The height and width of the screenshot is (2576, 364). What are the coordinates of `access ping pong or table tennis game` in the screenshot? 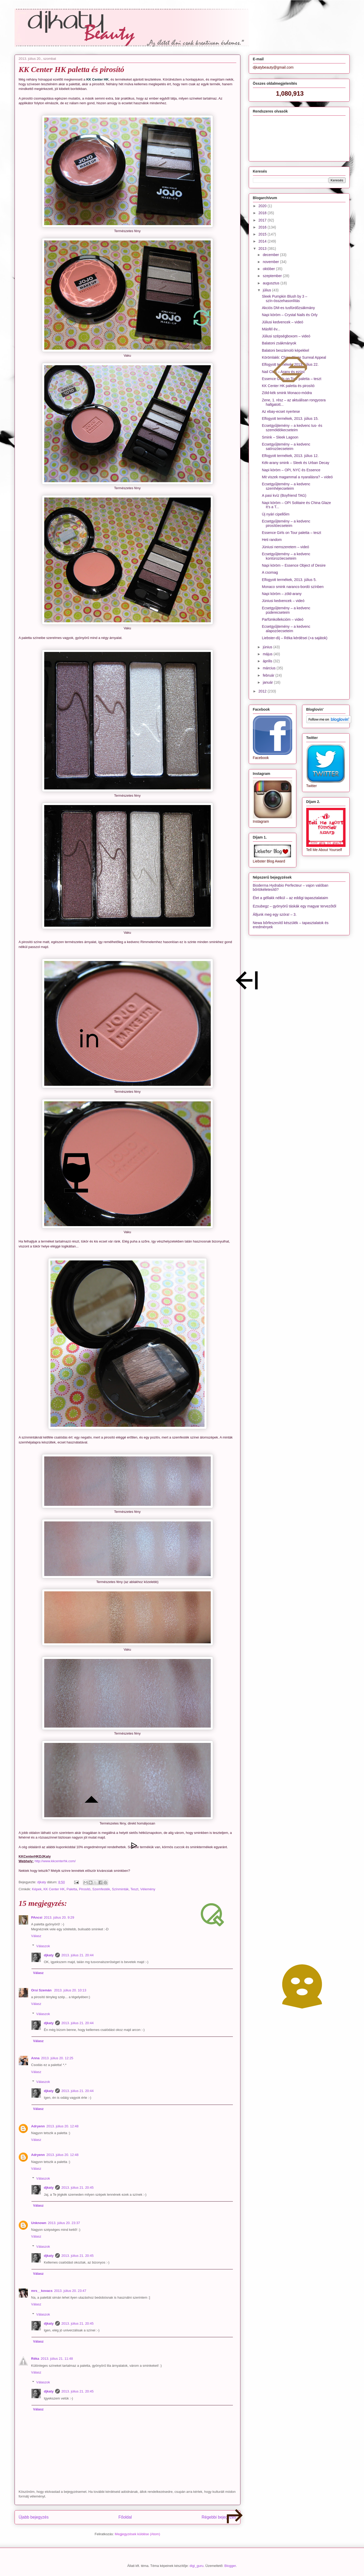 It's located at (212, 1914).